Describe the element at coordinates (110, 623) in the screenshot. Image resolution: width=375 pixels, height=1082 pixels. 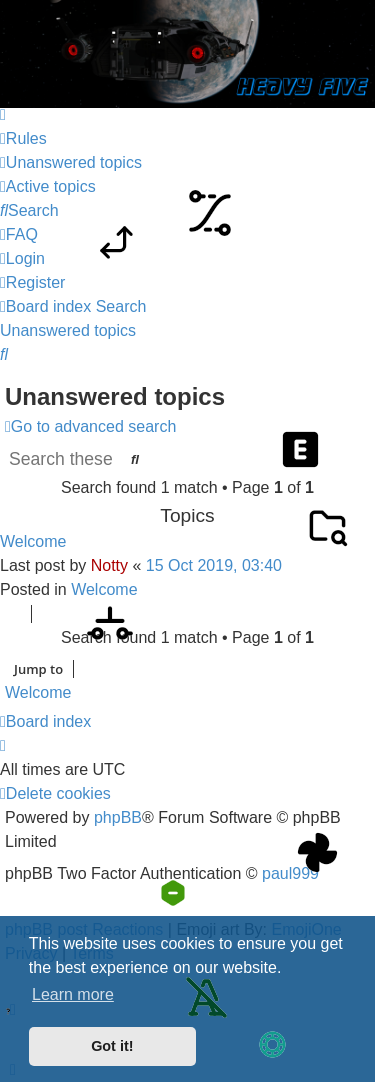
I see `represents a pushbutton component in a circuit diagram` at that location.